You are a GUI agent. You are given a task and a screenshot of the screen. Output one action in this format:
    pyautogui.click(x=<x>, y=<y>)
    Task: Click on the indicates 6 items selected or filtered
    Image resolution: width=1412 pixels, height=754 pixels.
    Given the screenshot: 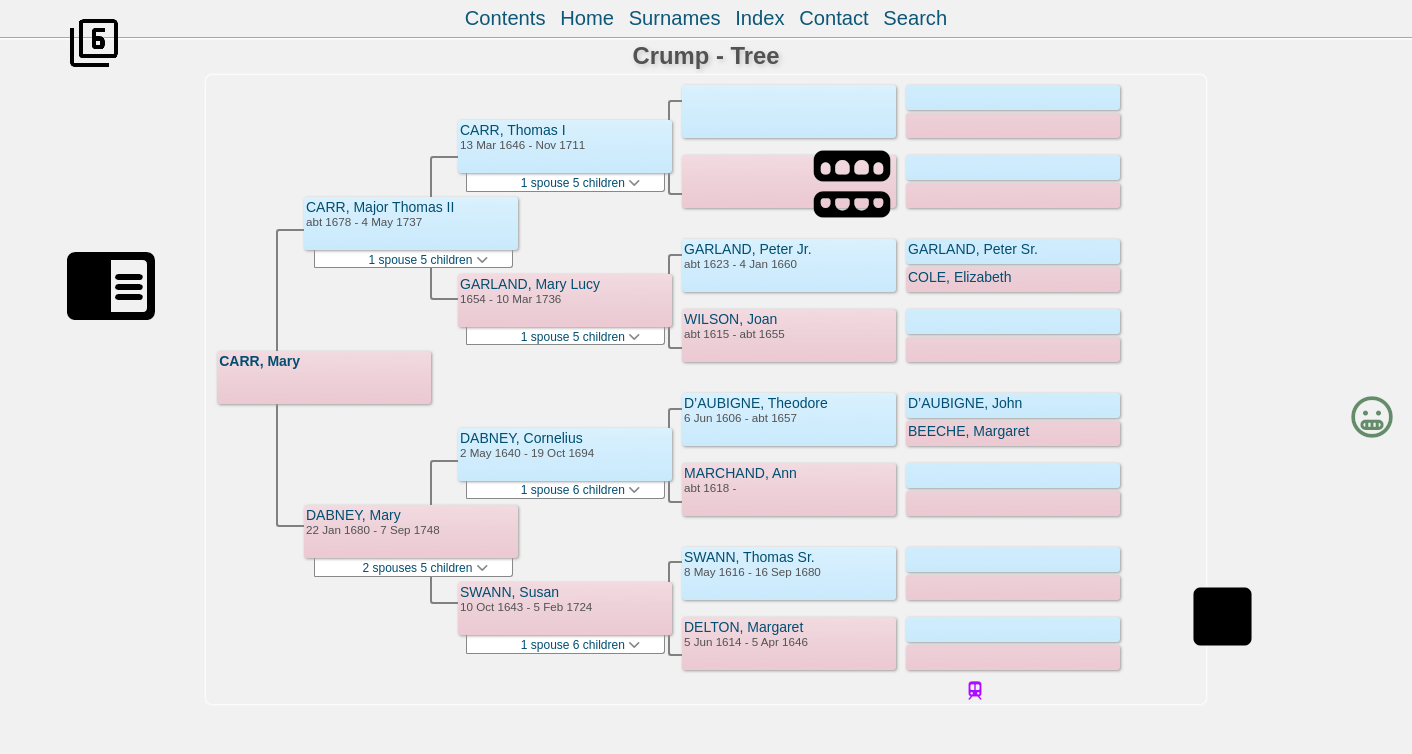 What is the action you would take?
    pyautogui.click(x=94, y=43)
    